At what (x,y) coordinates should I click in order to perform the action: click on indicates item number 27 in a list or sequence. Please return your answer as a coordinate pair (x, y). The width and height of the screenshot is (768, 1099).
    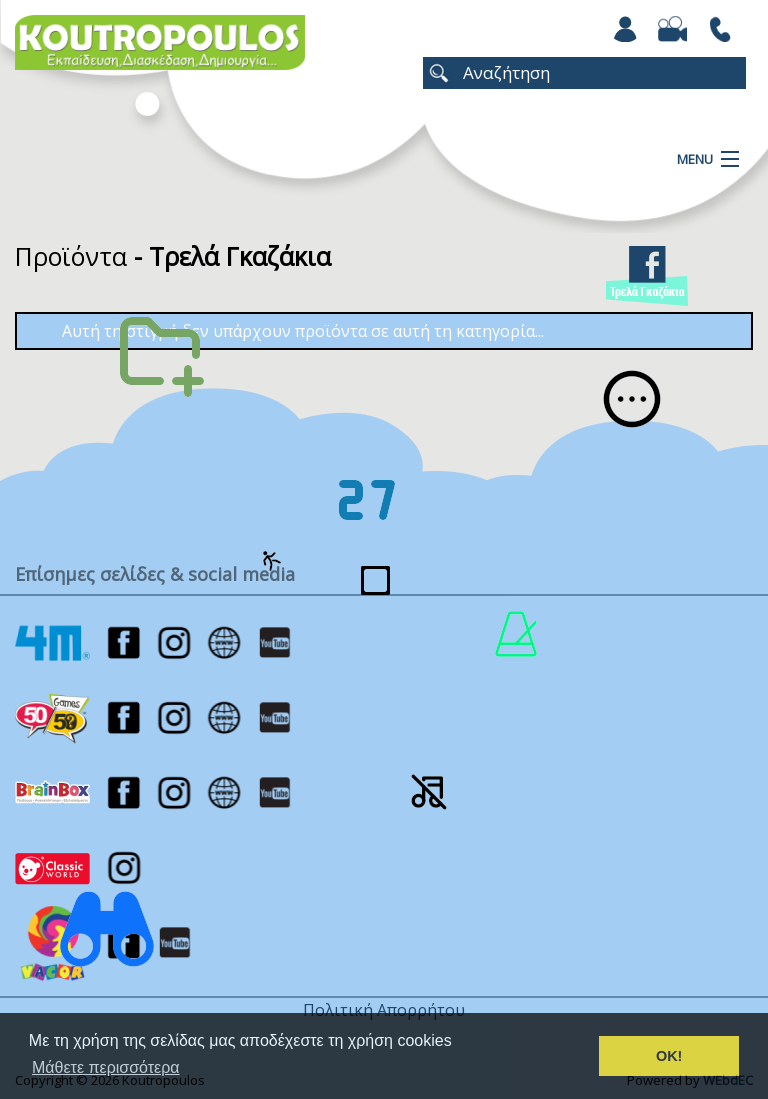
    Looking at the image, I should click on (367, 500).